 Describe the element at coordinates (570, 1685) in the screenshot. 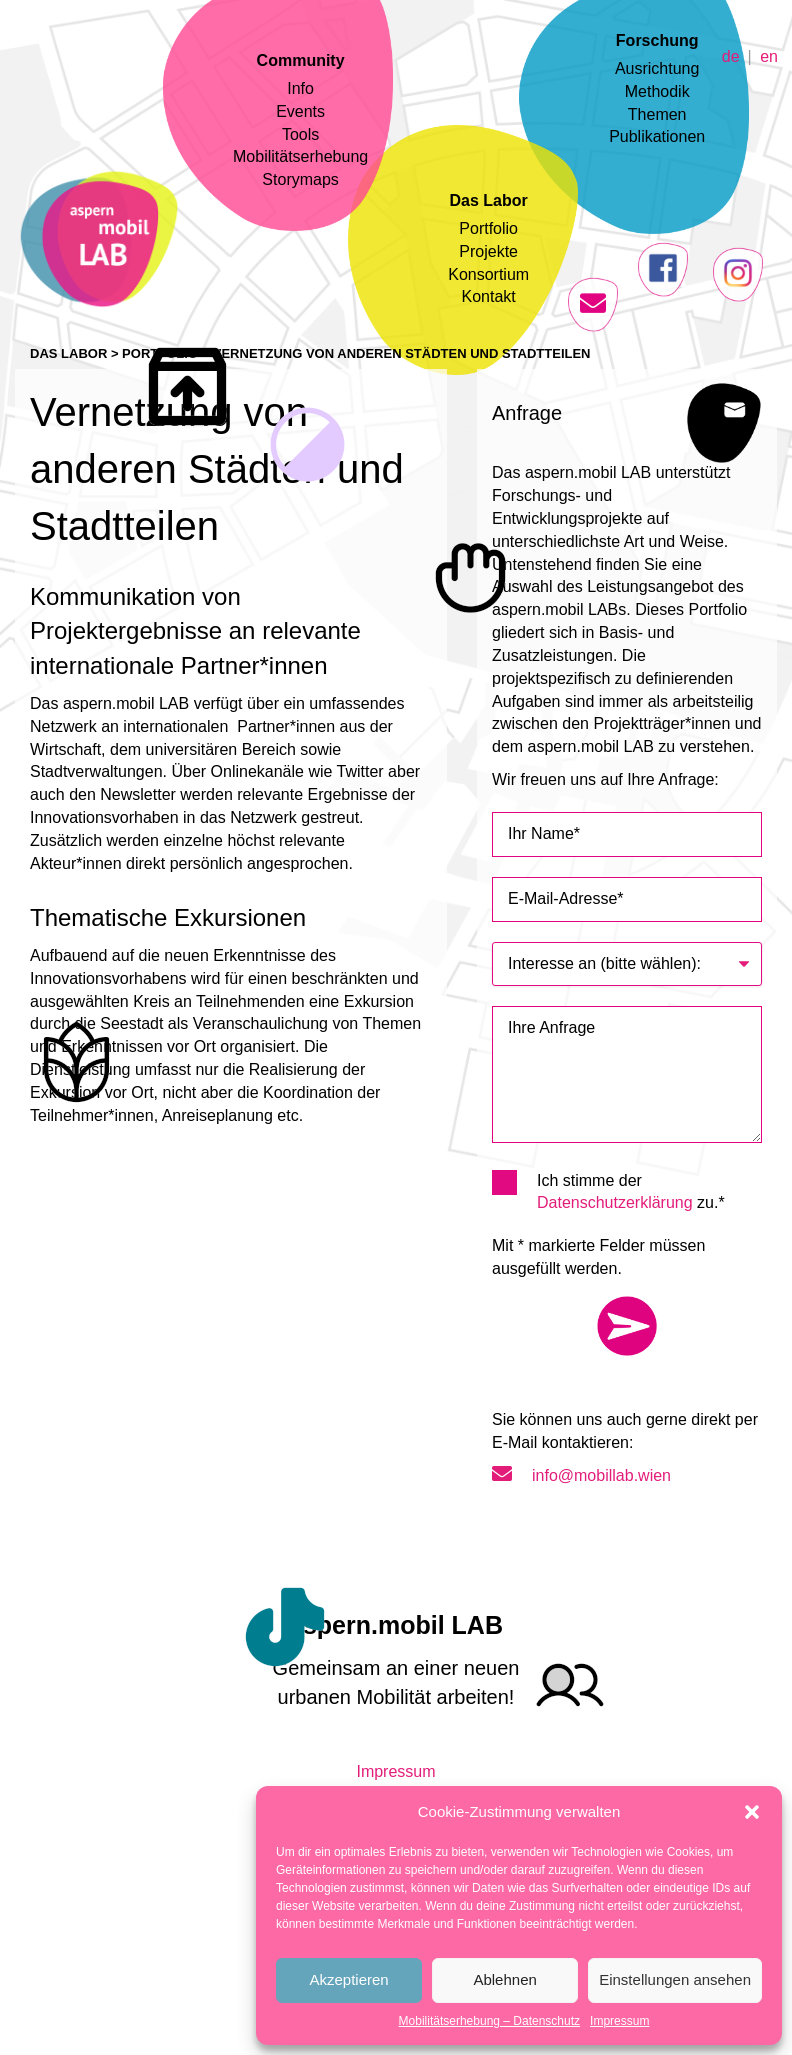

I see `view all users or contacts` at that location.